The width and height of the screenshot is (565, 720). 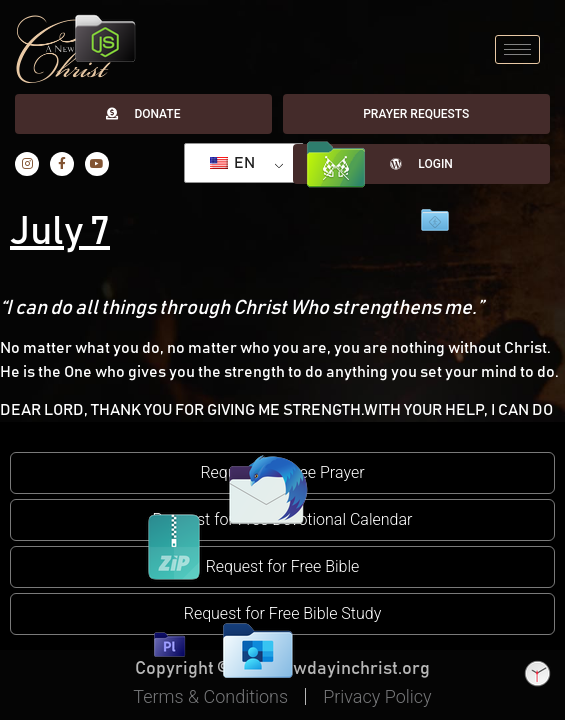 I want to click on folder containing node.js project files, so click(x=105, y=40).